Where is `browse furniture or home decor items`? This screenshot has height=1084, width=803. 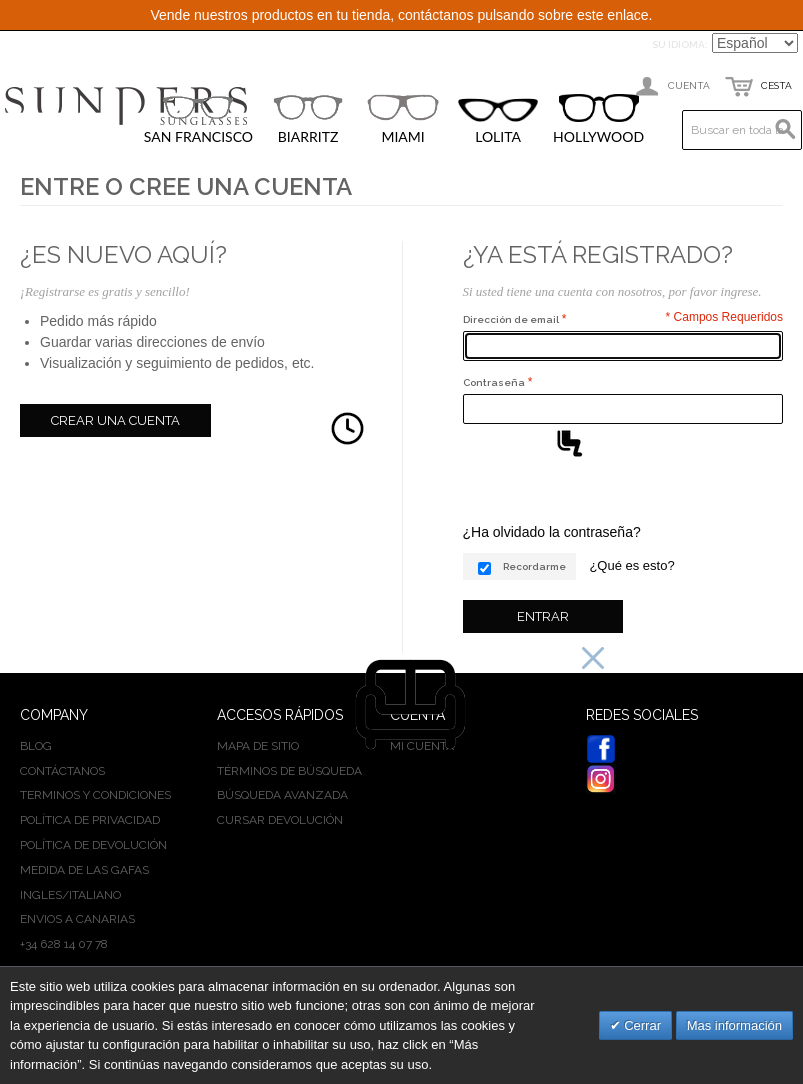
browse furniture or home decor items is located at coordinates (410, 704).